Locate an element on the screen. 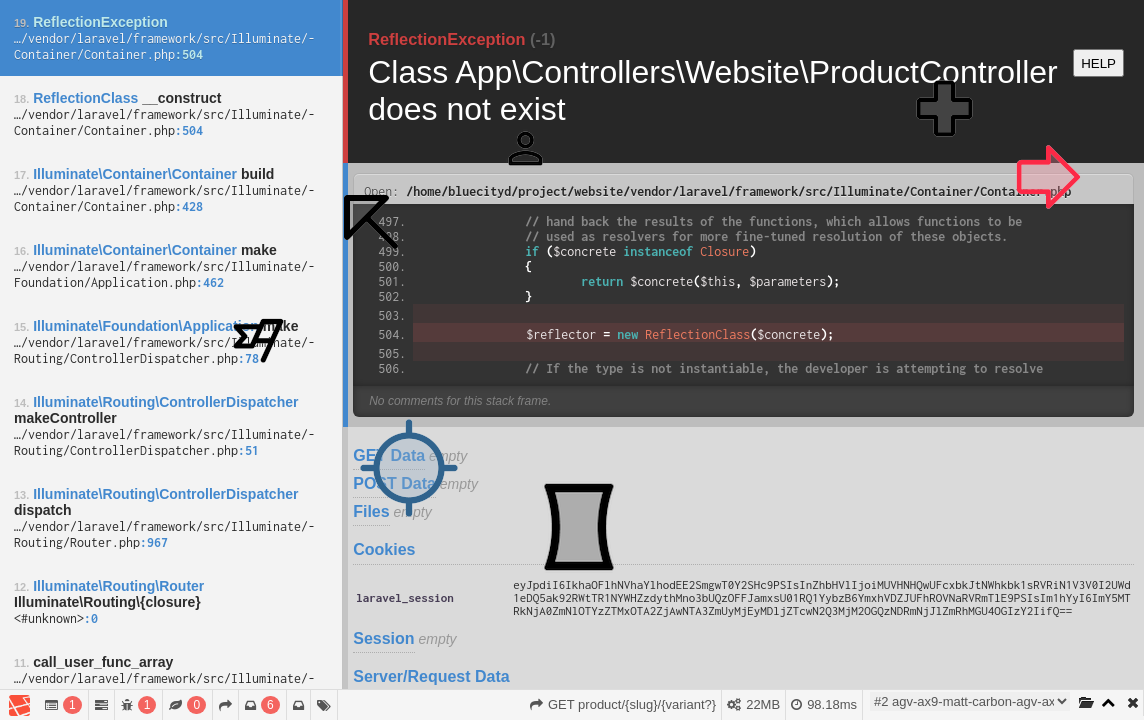  switch to vertical panorama mode is located at coordinates (579, 527).